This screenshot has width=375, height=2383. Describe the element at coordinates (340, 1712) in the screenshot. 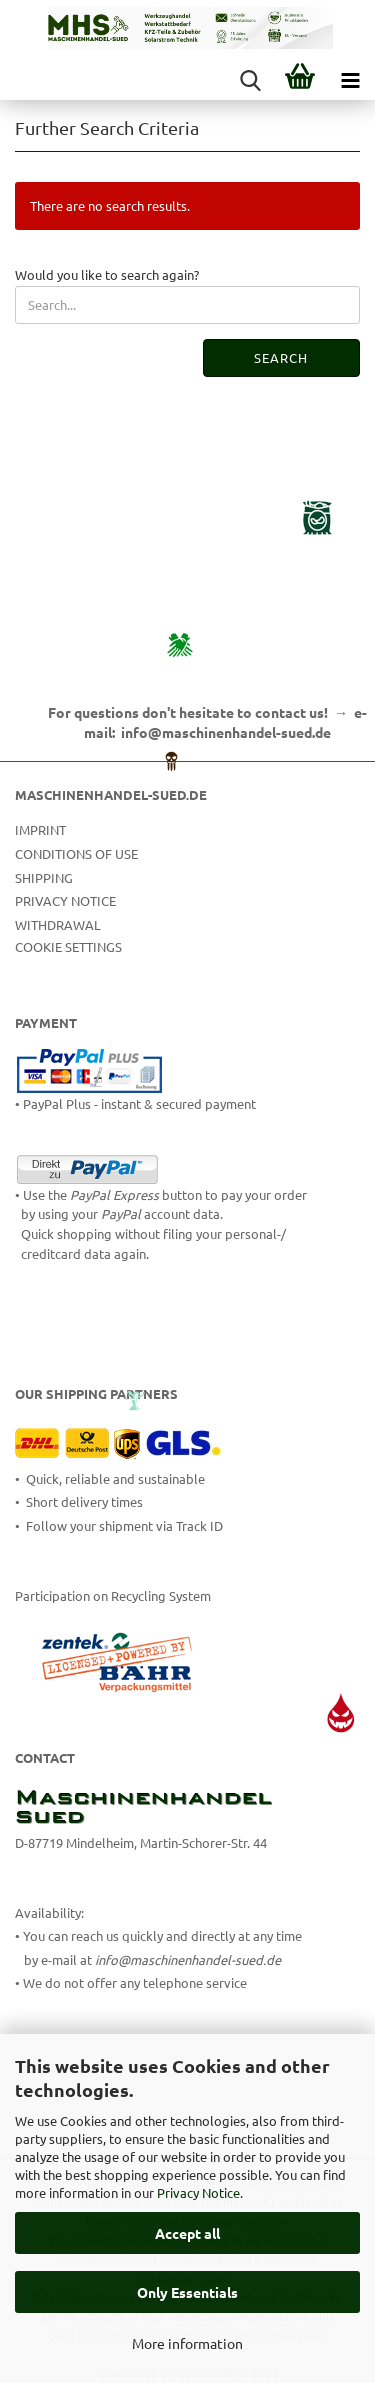

I see `indicates poison or toxic status effect` at that location.